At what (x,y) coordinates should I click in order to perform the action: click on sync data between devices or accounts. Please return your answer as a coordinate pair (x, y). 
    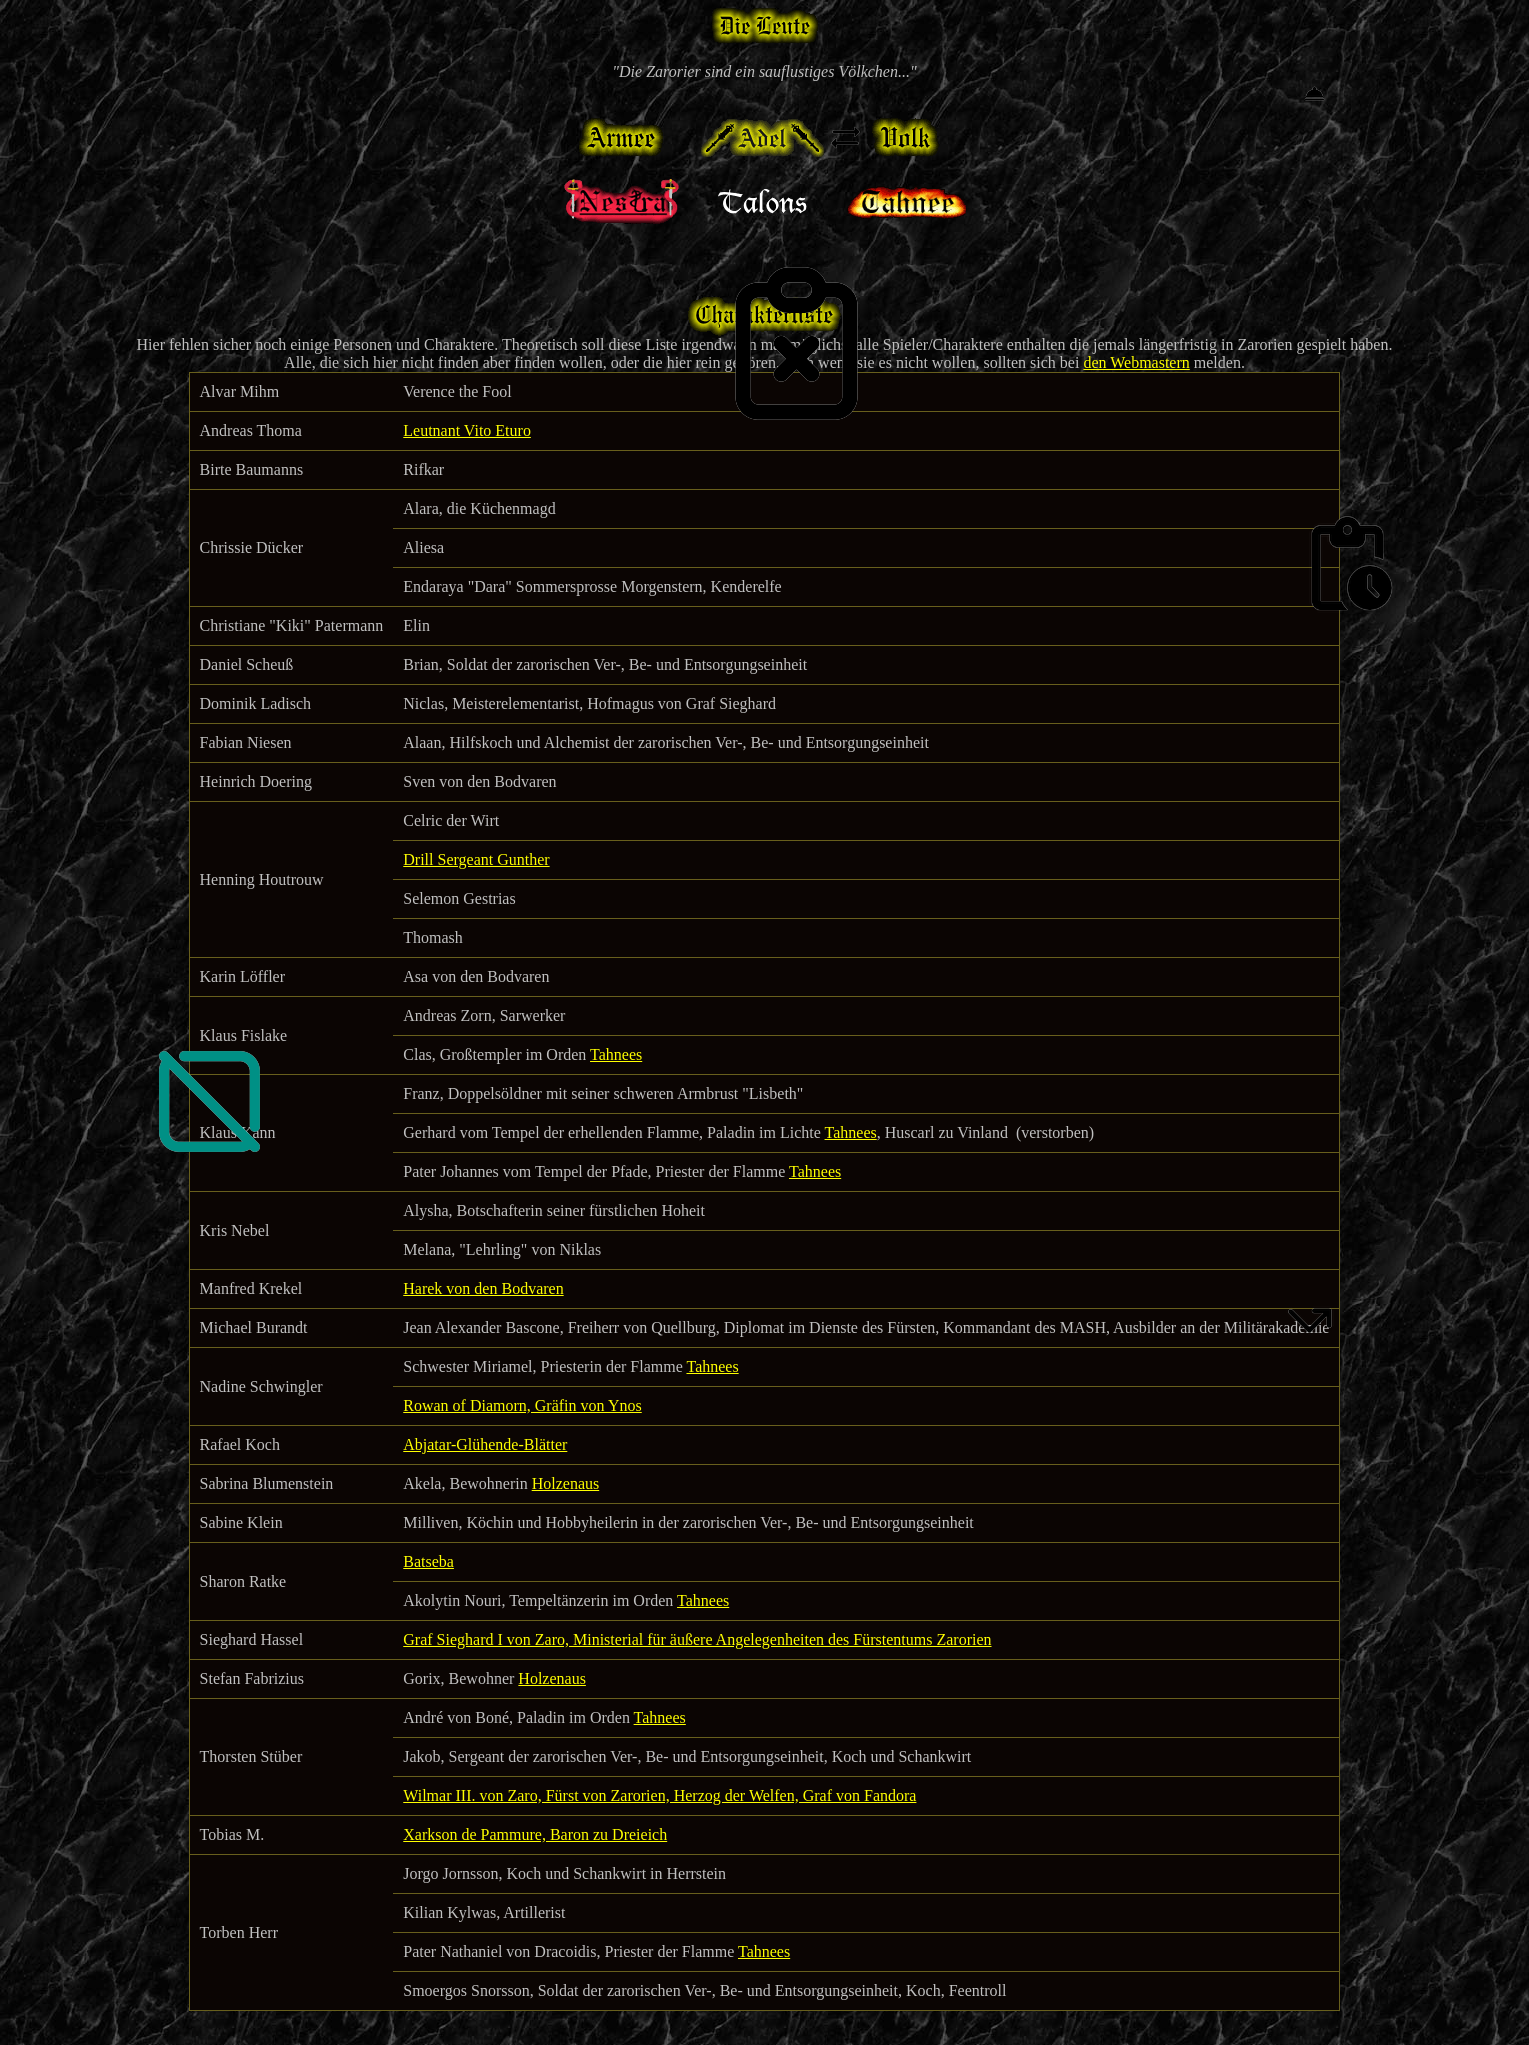
    Looking at the image, I should click on (845, 137).